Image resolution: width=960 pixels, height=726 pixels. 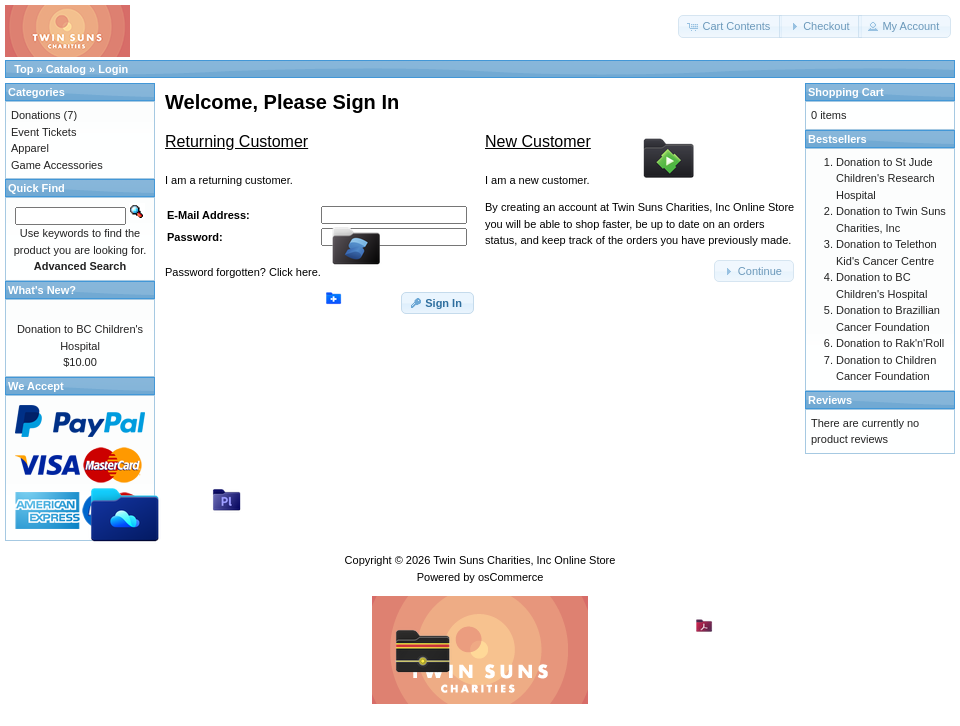 I want to click on folder for pokémon luxury ball collection or related game files, so click(x=422, y=652).